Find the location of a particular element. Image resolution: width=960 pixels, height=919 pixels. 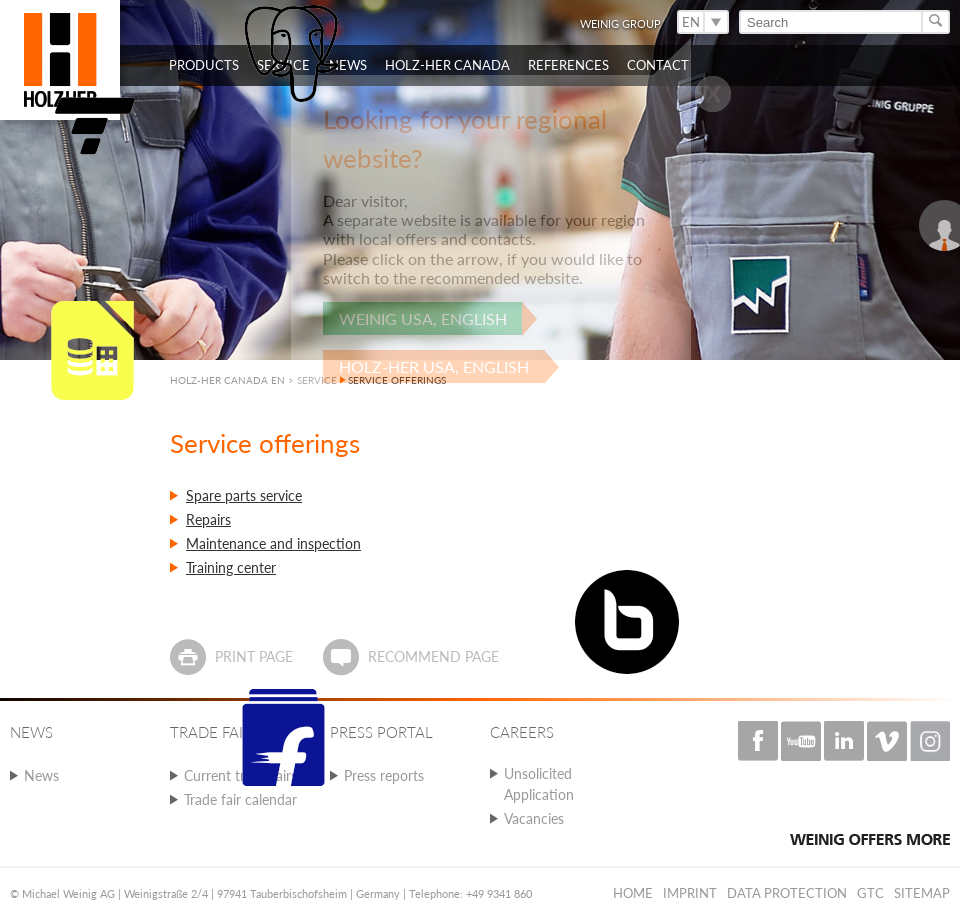

taipy brand logo is located at coordinates (95, 126).